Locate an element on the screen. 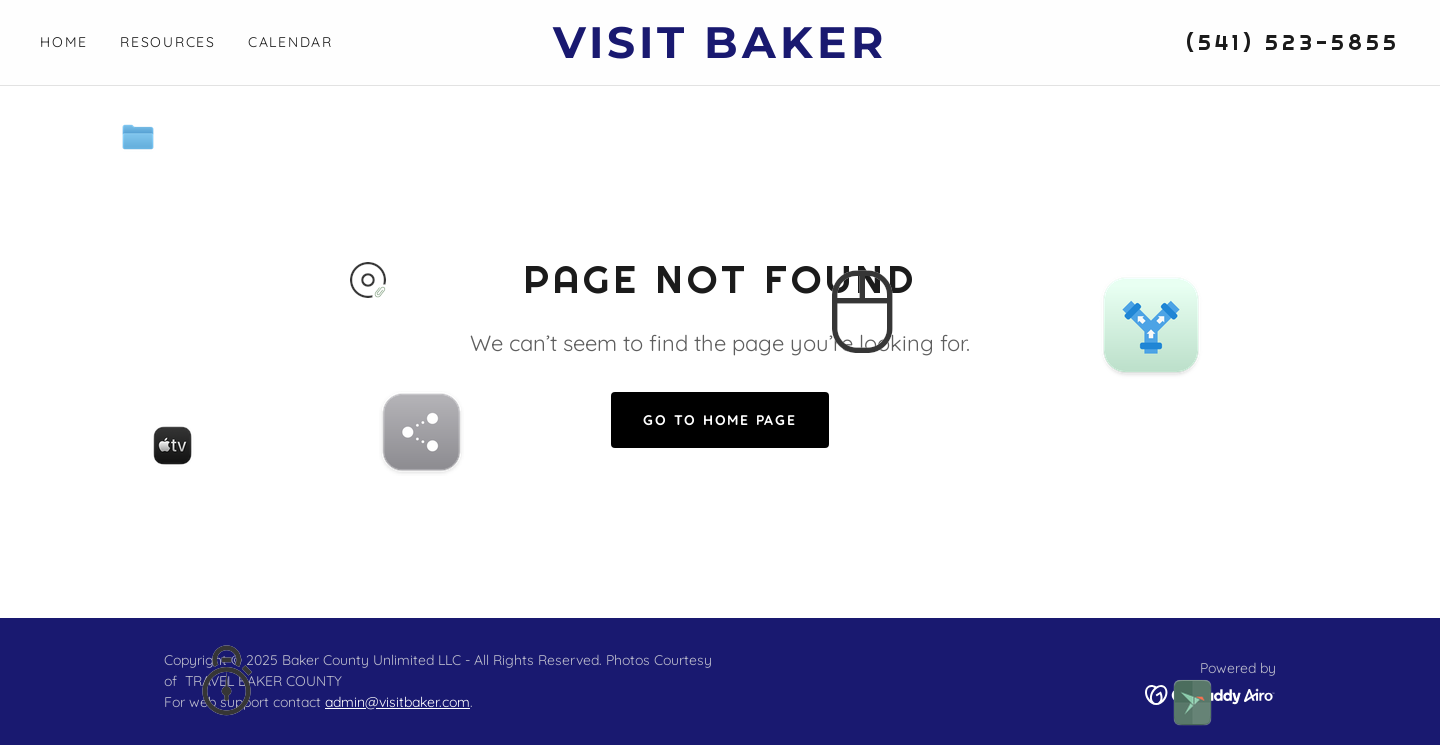  attach data from optical disc is located at coordinates (368, 280).